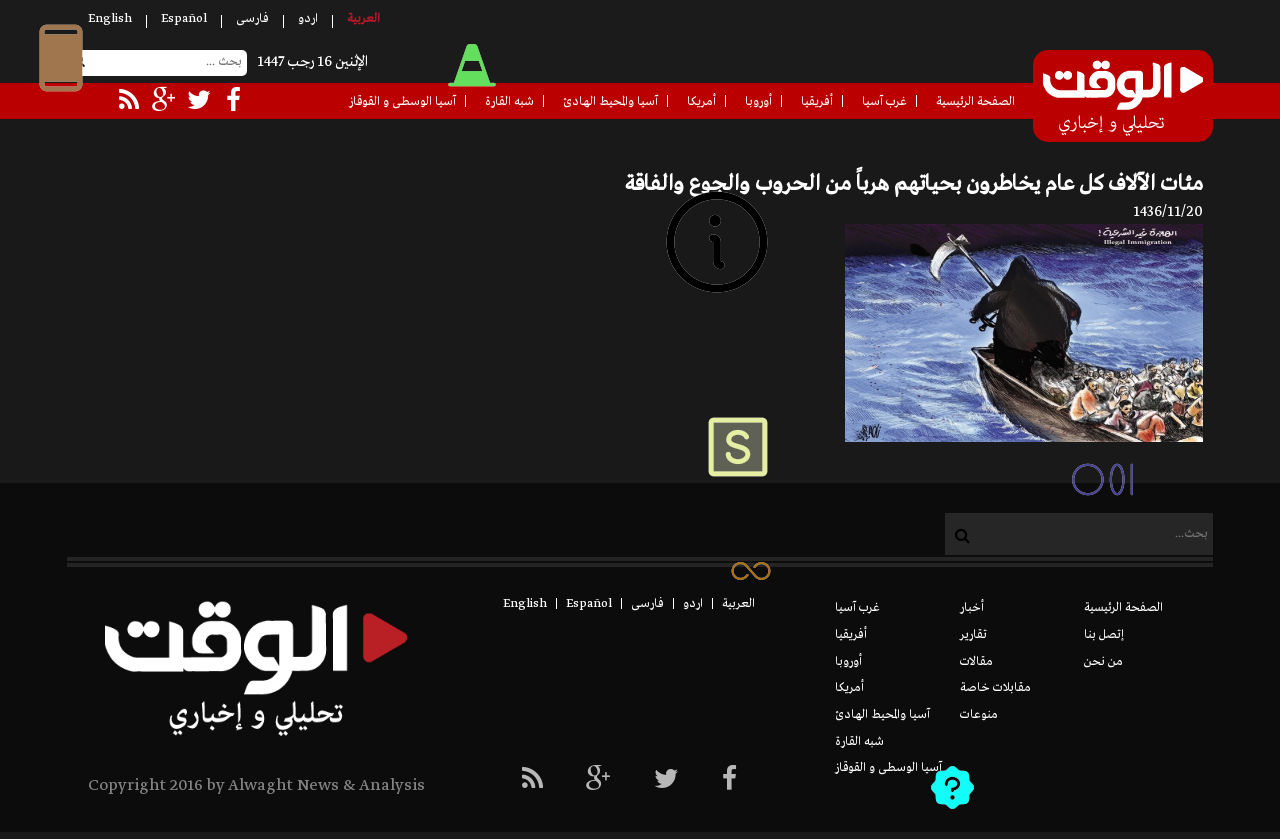  What do you see at coordinates (738, 447) in the screenshot?
I see `link to Stripe payment services` at bounding box center [738, 447].